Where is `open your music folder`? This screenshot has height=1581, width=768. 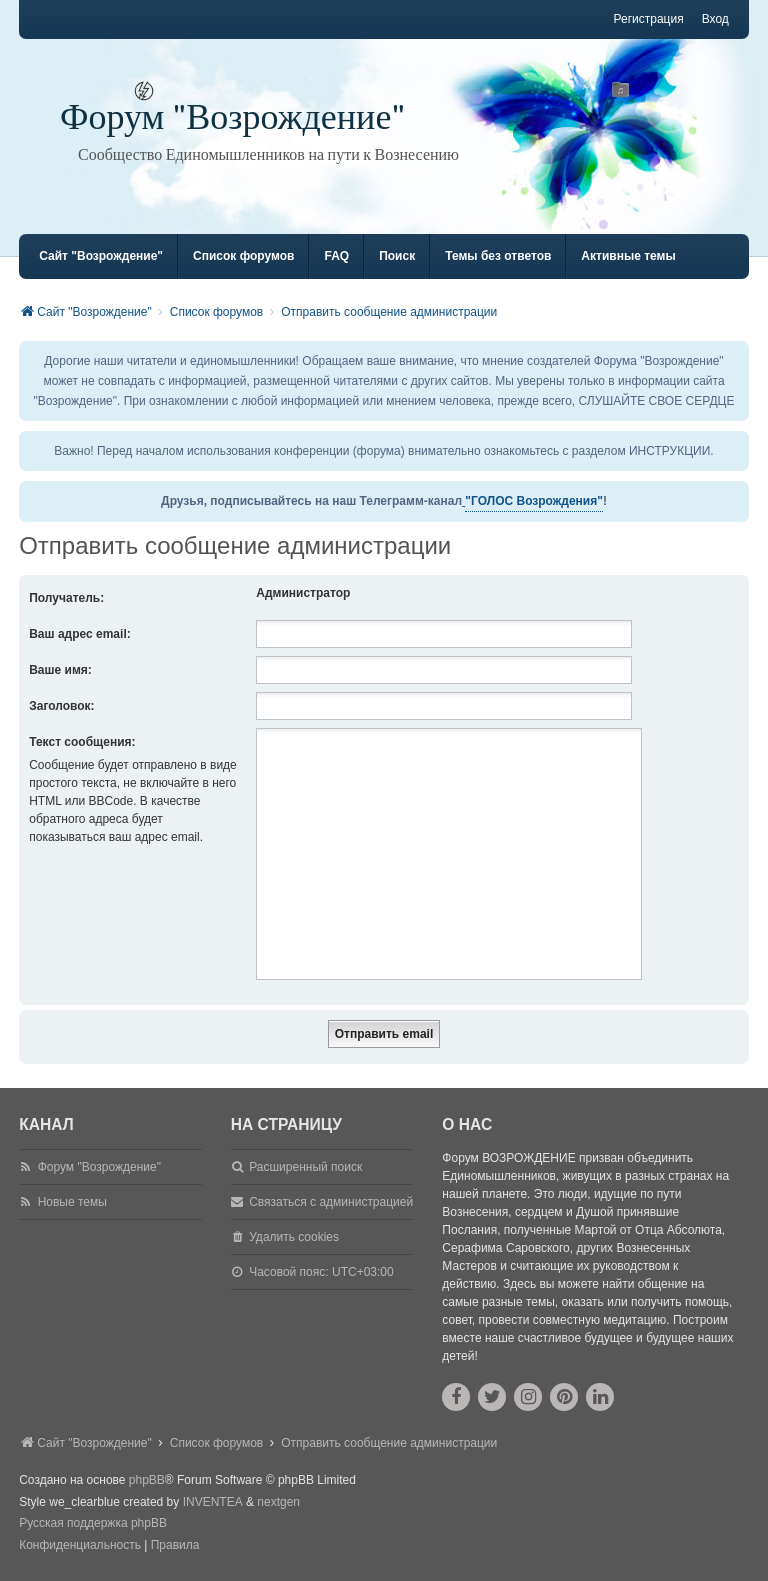 open your music folder is located at coordinates (620, 89).